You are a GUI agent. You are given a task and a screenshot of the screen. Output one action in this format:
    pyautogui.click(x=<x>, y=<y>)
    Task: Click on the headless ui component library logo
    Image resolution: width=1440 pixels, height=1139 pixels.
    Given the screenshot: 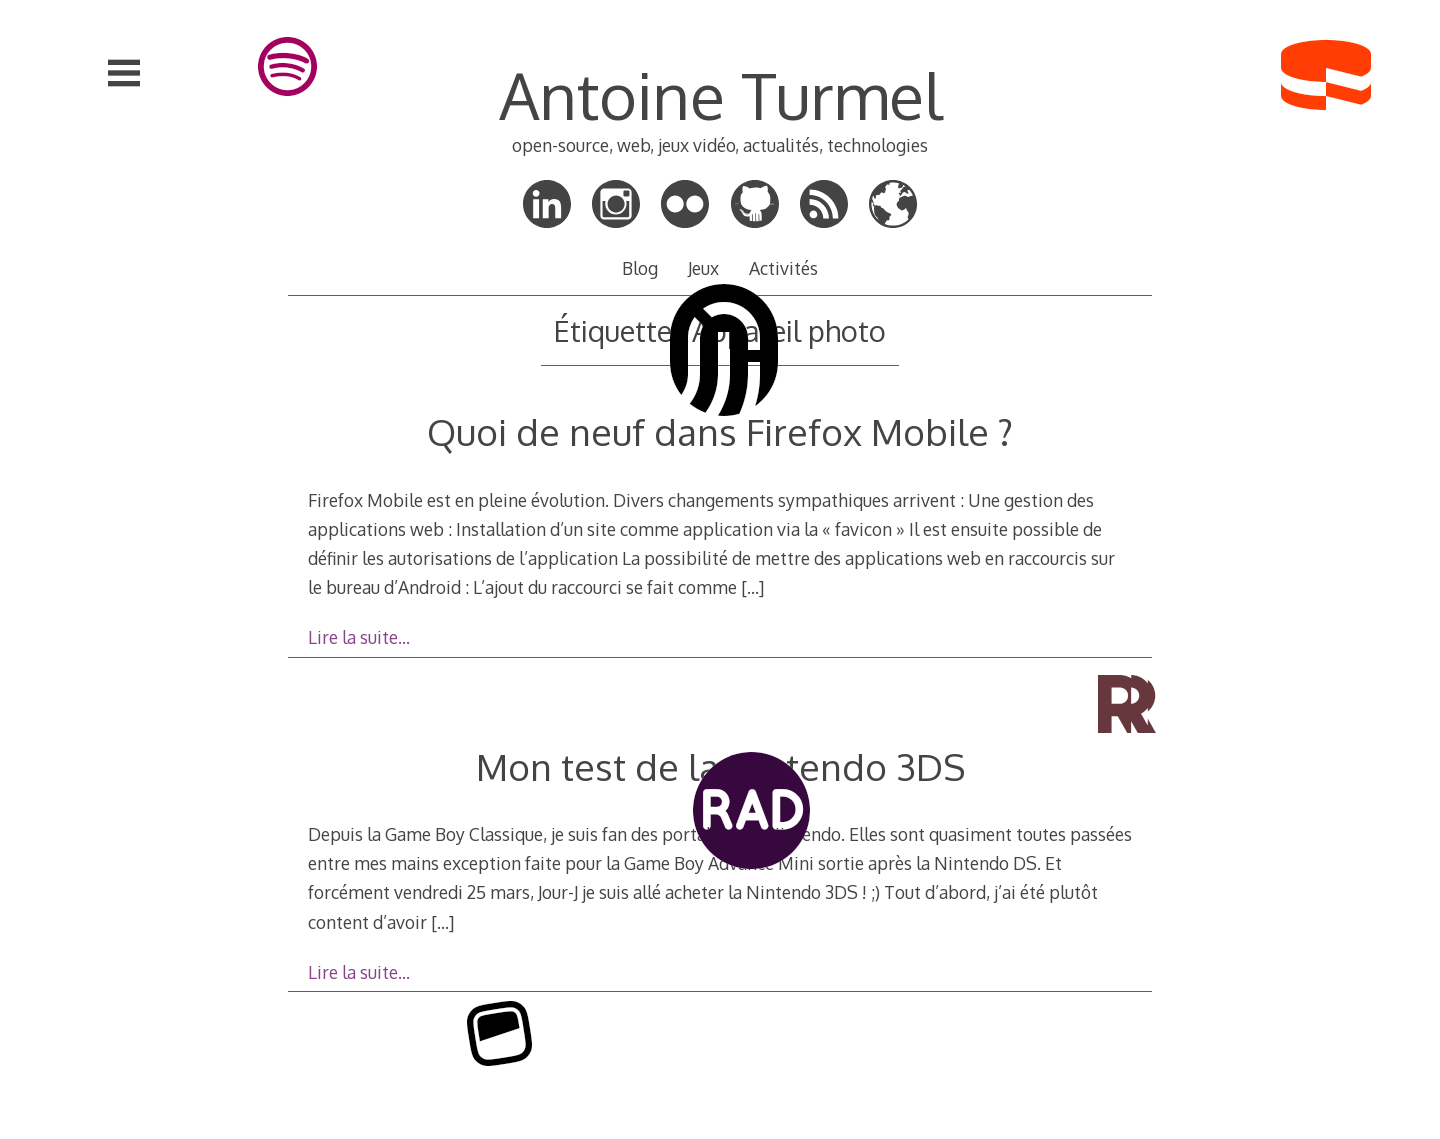 What is the action you would take?
    pyautogui.click(x=499, y=1033)
    